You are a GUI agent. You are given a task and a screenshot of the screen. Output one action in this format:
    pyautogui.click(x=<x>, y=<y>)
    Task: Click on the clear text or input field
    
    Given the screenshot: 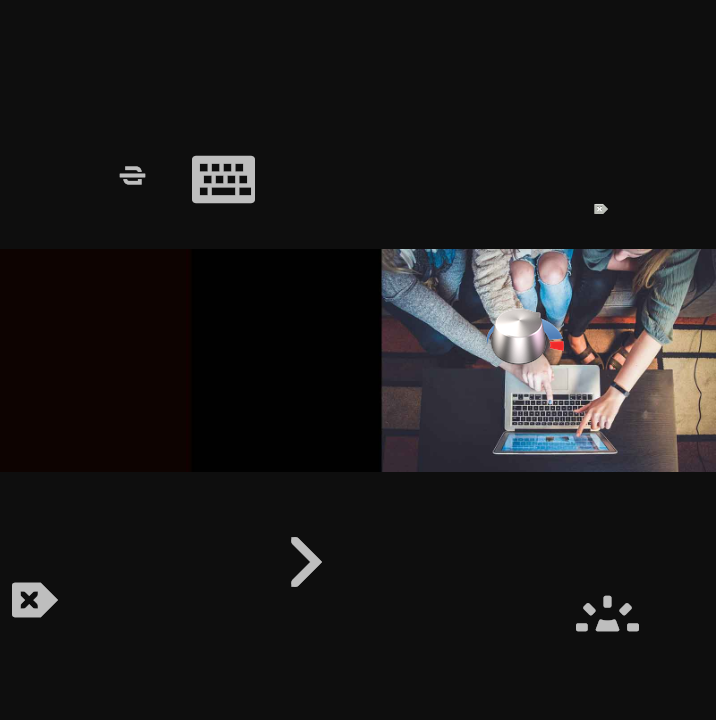 What is the action you would take?
    pyautogui.click(x=602, y=209)
    